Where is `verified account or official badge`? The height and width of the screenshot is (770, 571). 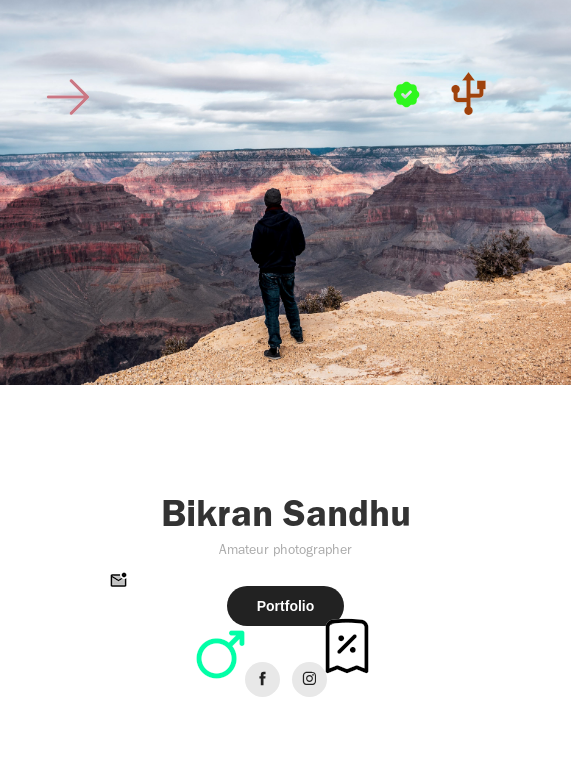 verified account or official badge is located at coordinates (406, 94).